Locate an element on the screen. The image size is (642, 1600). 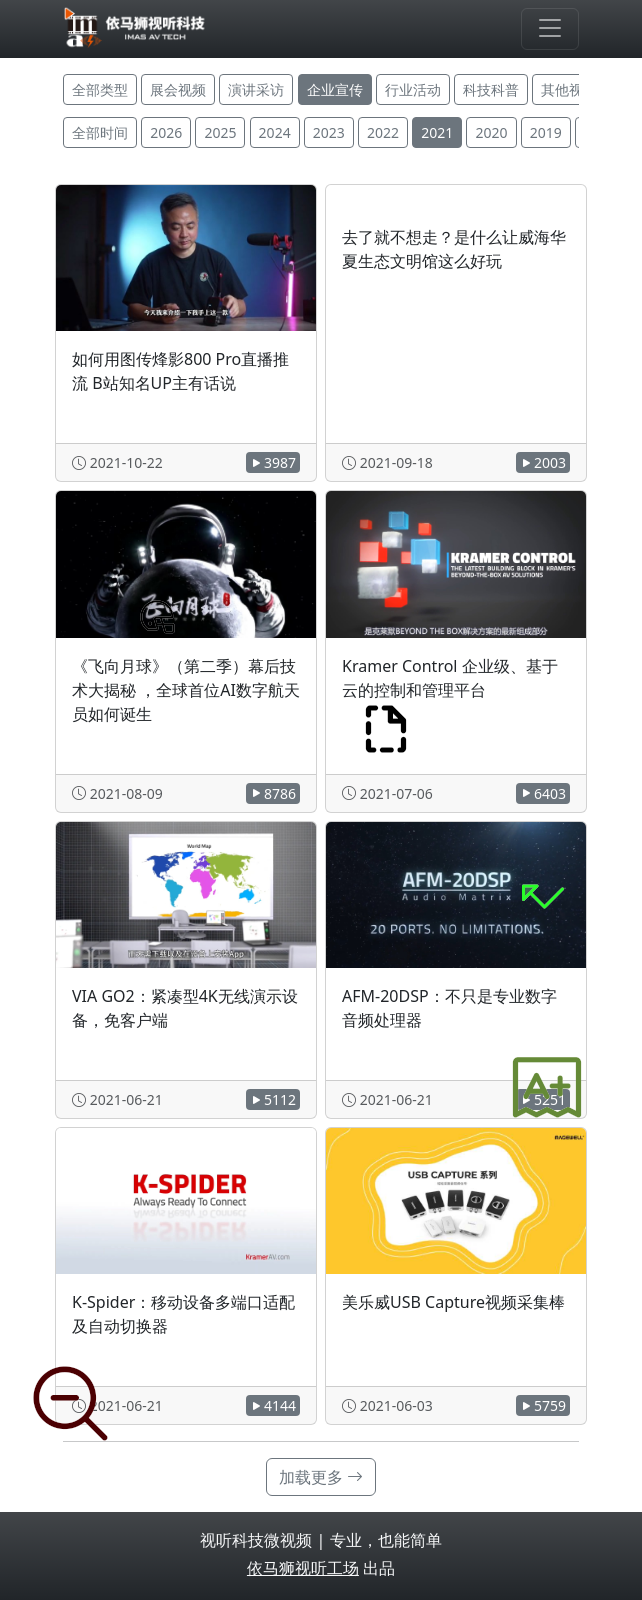
view football or sports content is located at coordinates (157, 617).